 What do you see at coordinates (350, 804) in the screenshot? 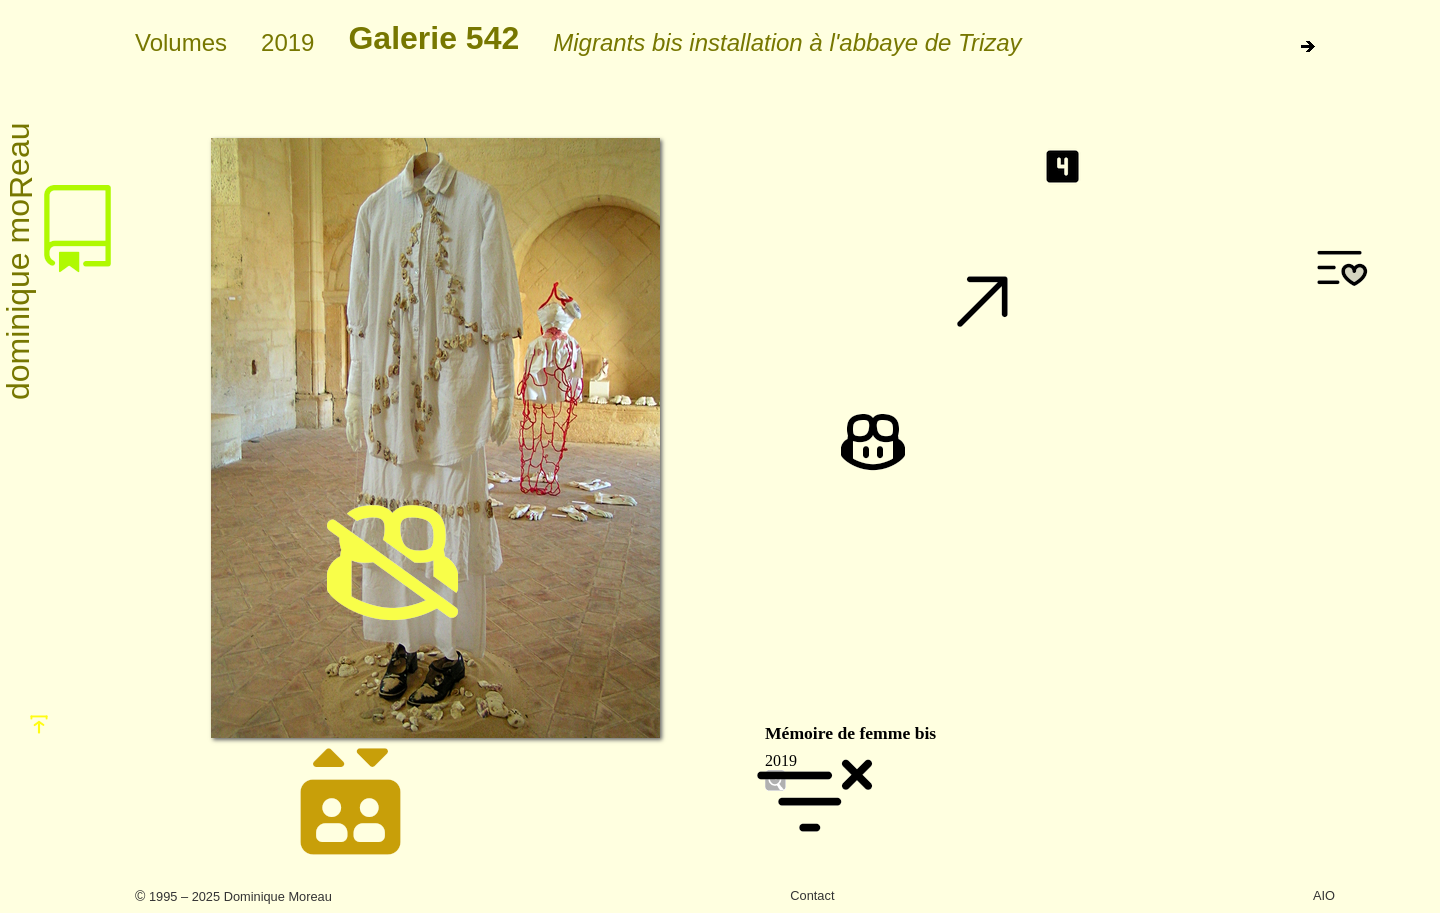
I see `indicates elevator access nearby` at bounding box center [350, 804].